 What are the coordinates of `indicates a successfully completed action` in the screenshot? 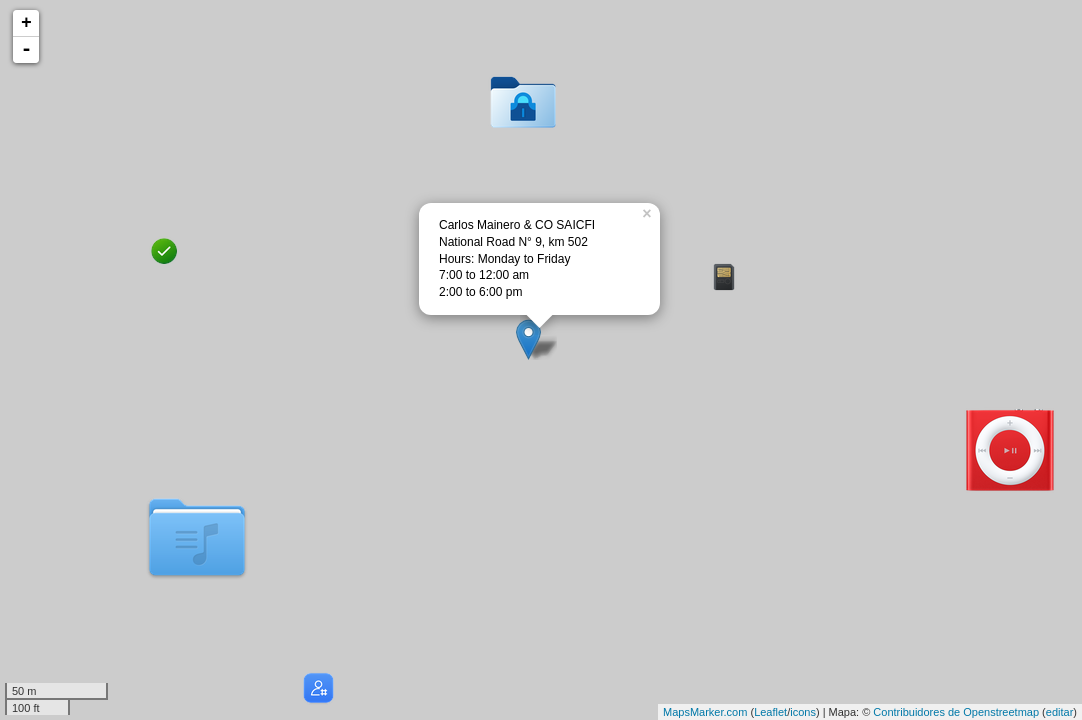 It's located at (150, 237).